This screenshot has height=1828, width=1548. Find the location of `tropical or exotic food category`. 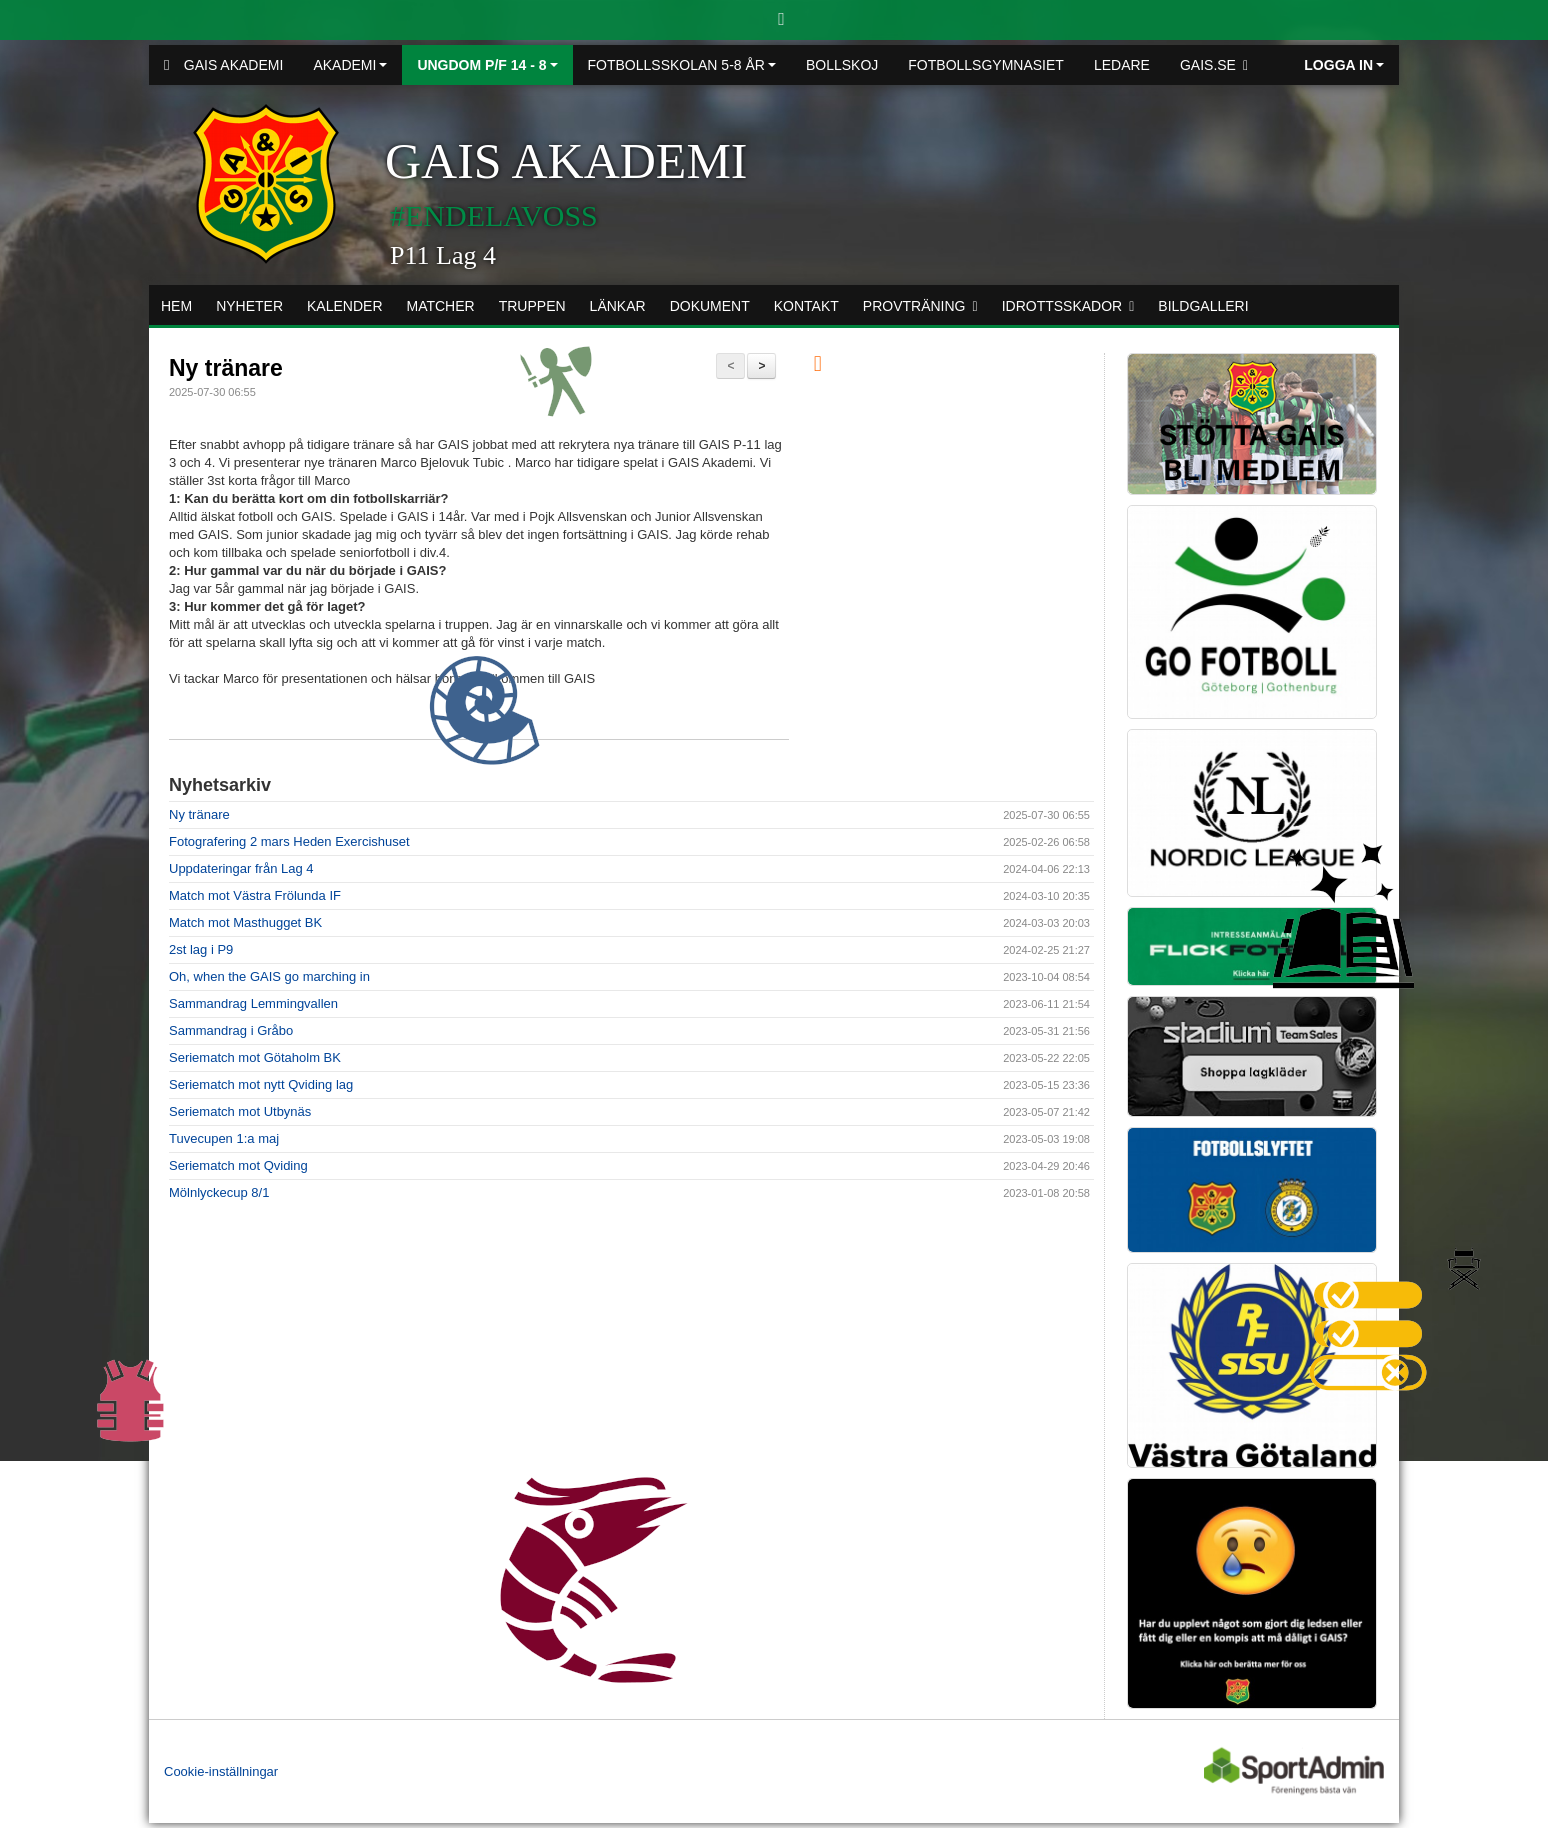

tropical or exotic food category is located at coordinates (1320, 536).